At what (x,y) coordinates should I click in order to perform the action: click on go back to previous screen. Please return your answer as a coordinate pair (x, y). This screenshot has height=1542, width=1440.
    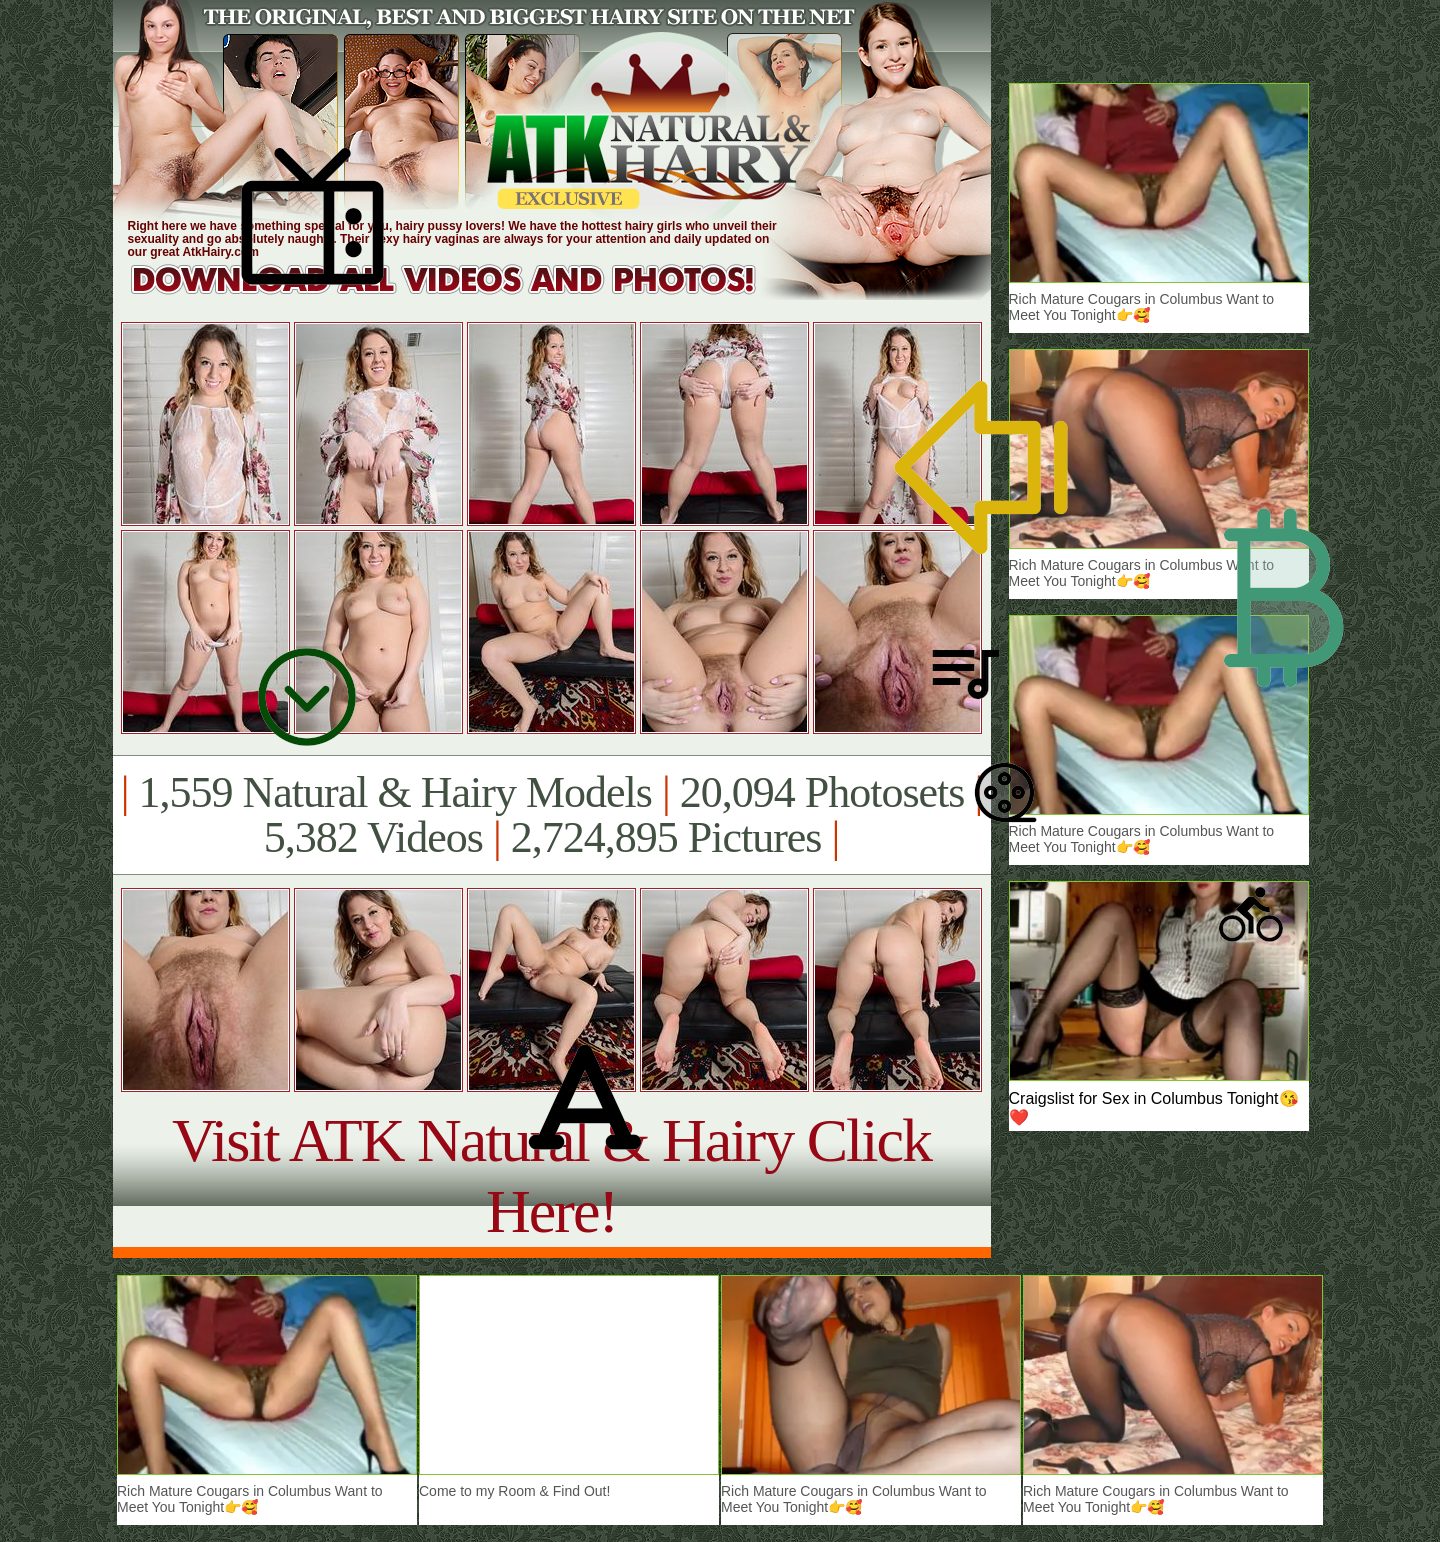
    Looking at the image, I should click on (987, 467).